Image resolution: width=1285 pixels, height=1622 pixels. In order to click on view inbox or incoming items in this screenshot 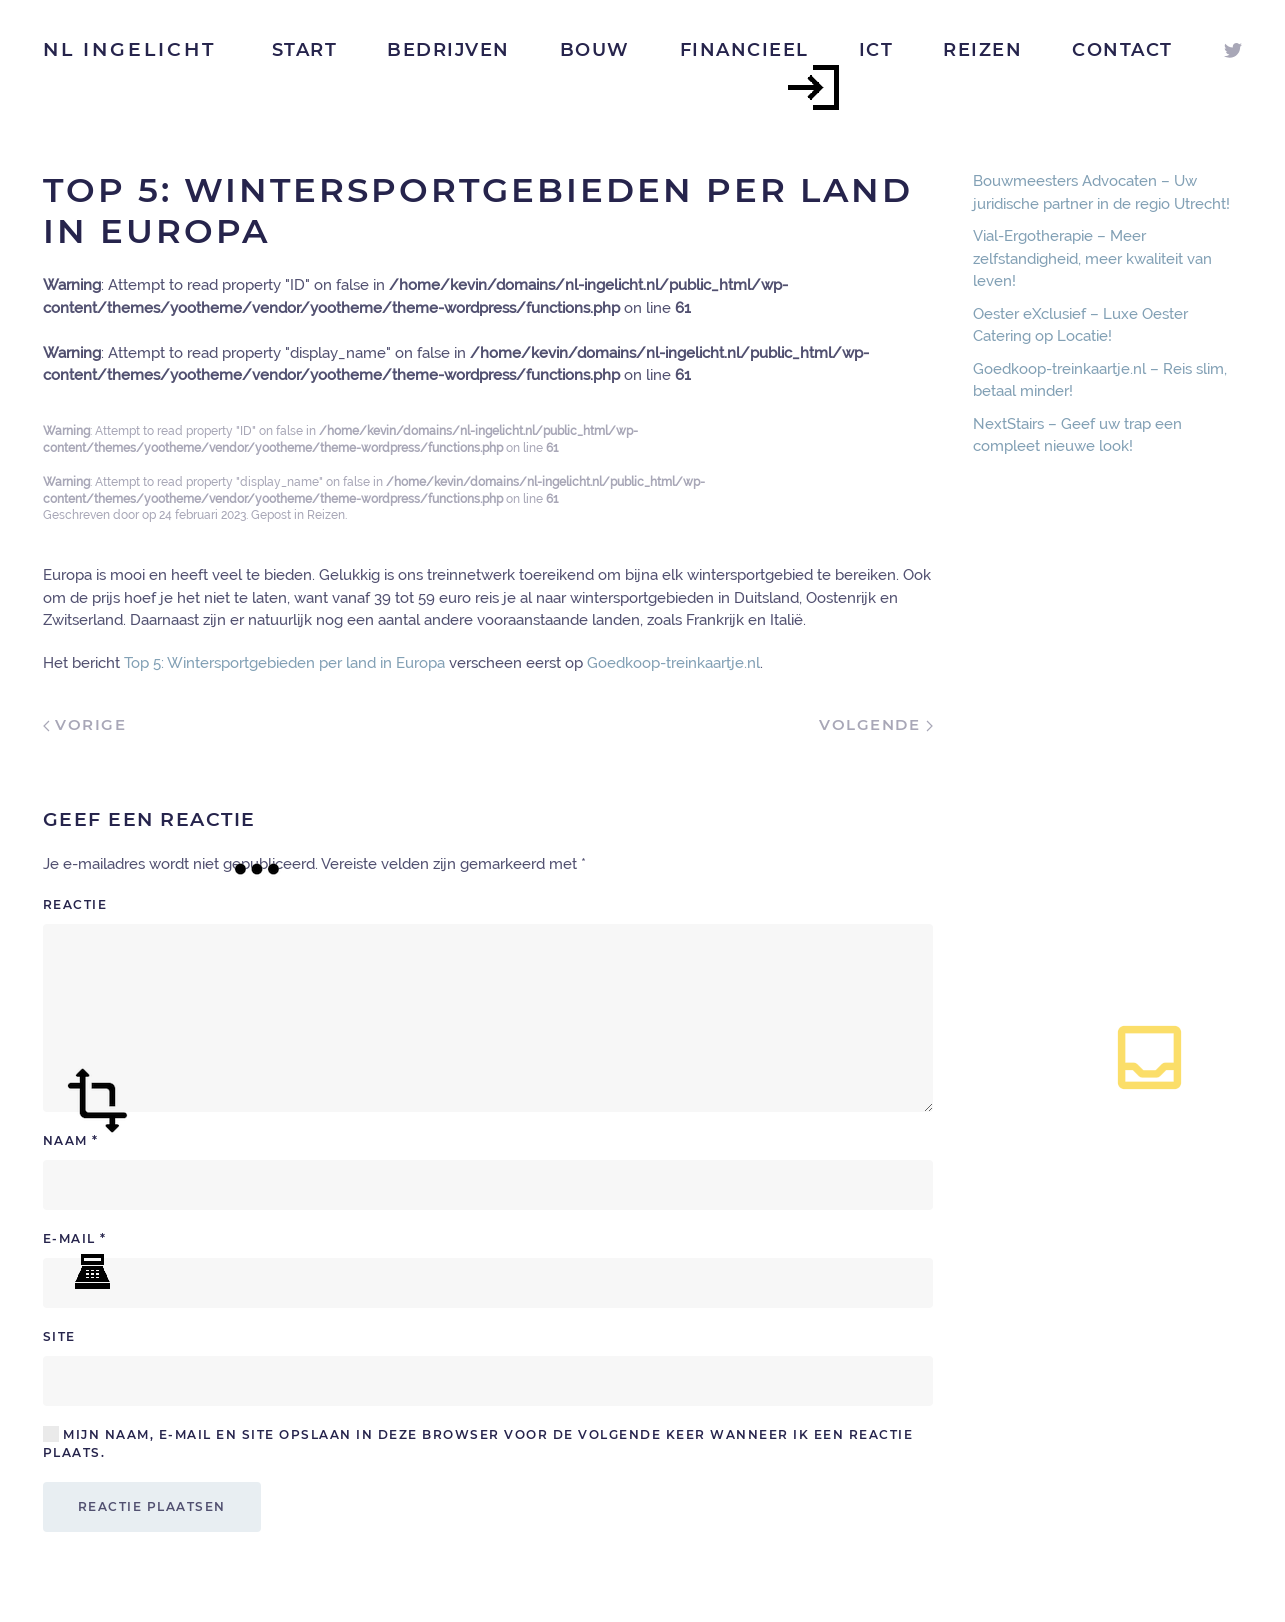, I will do `click(1149, 1057)`.